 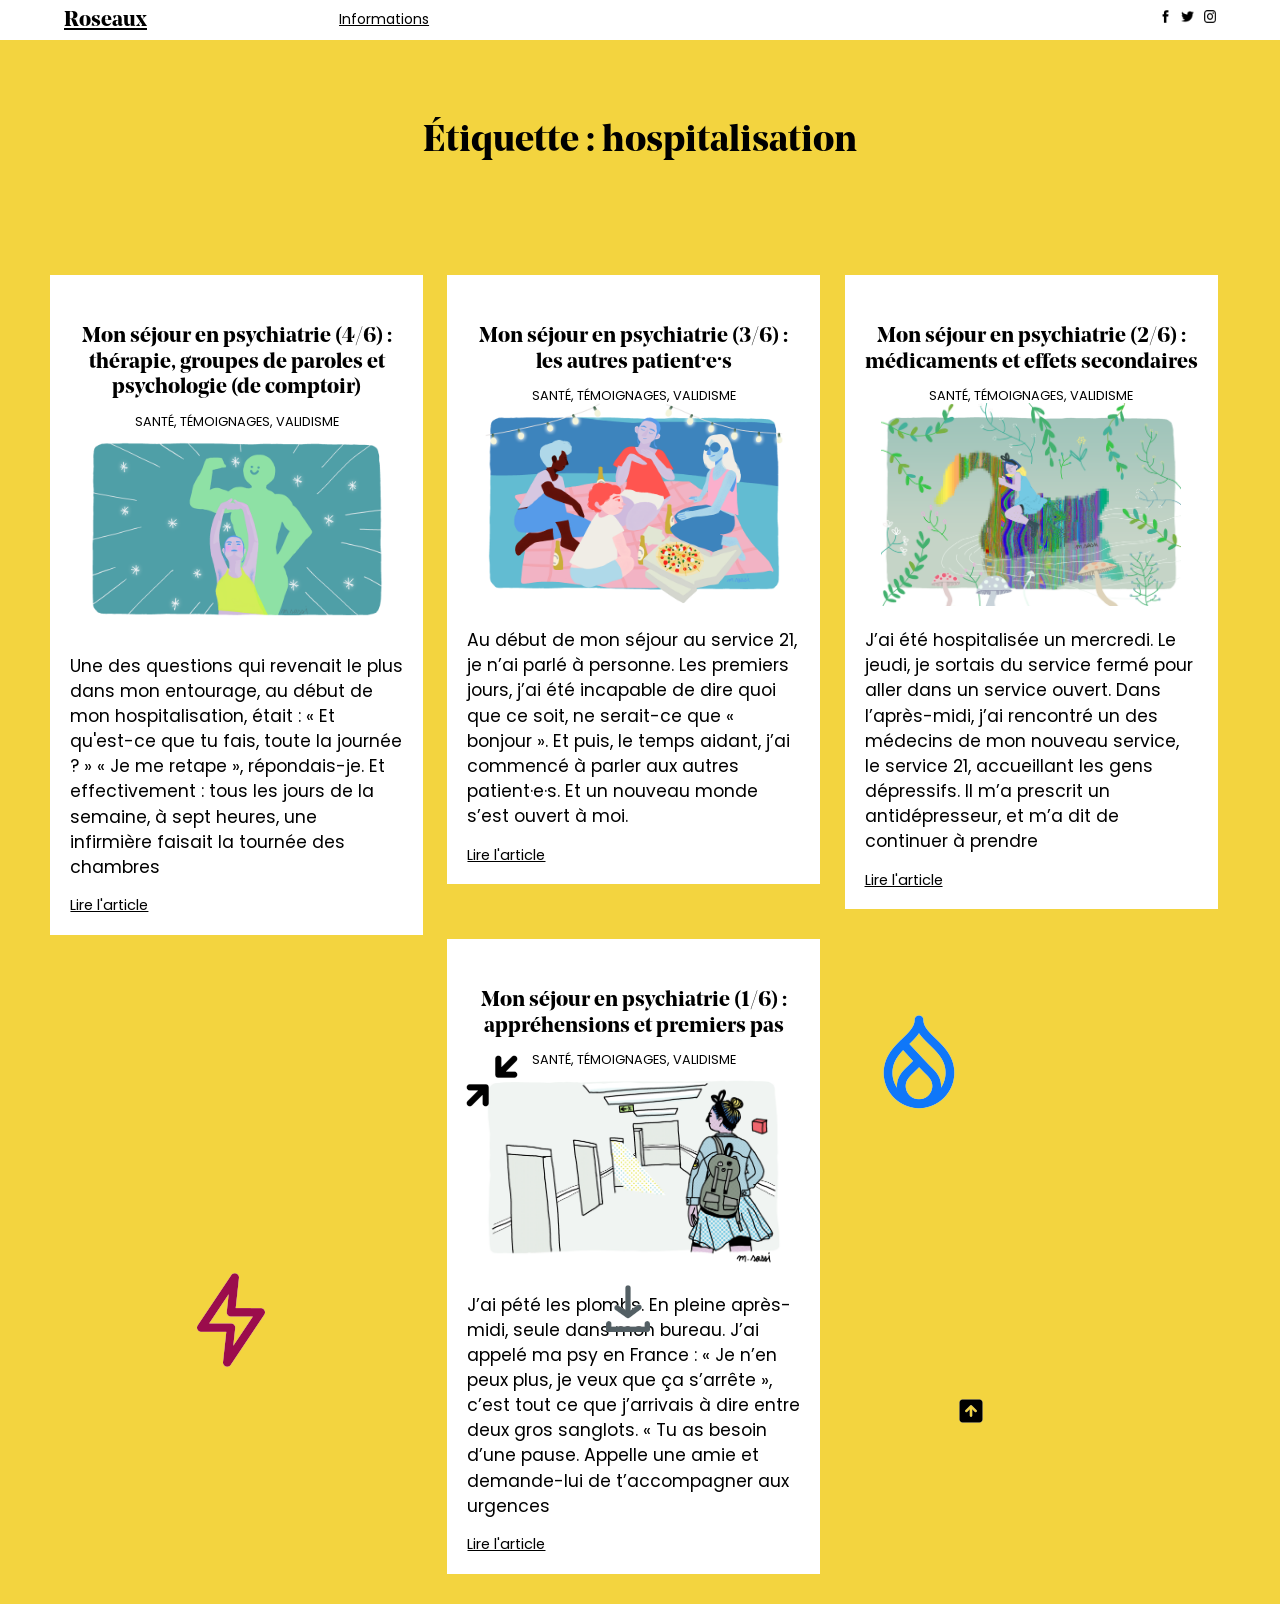 I want to click on upload a file or document, so click(x=971, y=1411).